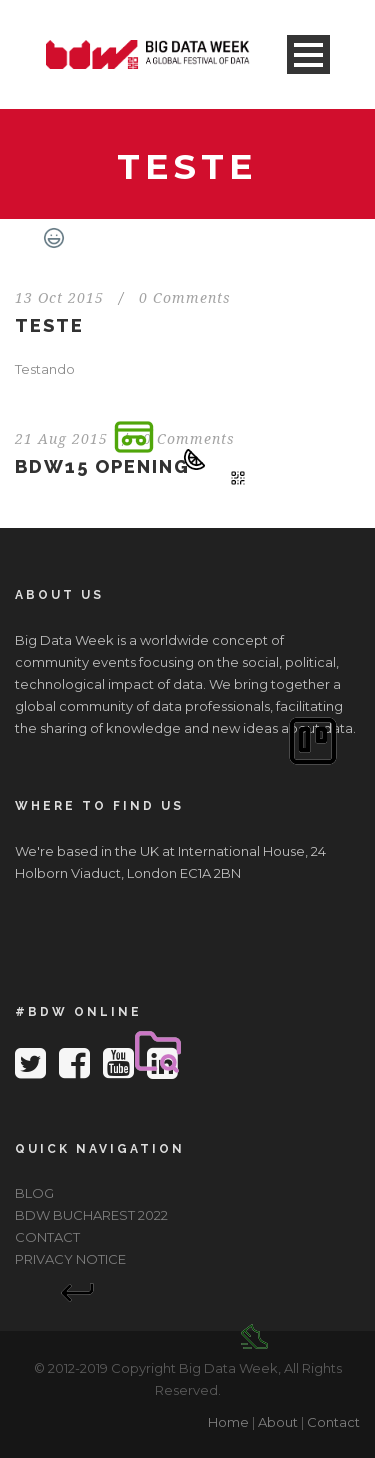 Image resolution: width=375 pixels, height=1458 pixels. I want to click on react with laughter to a message, so click(54, 238).